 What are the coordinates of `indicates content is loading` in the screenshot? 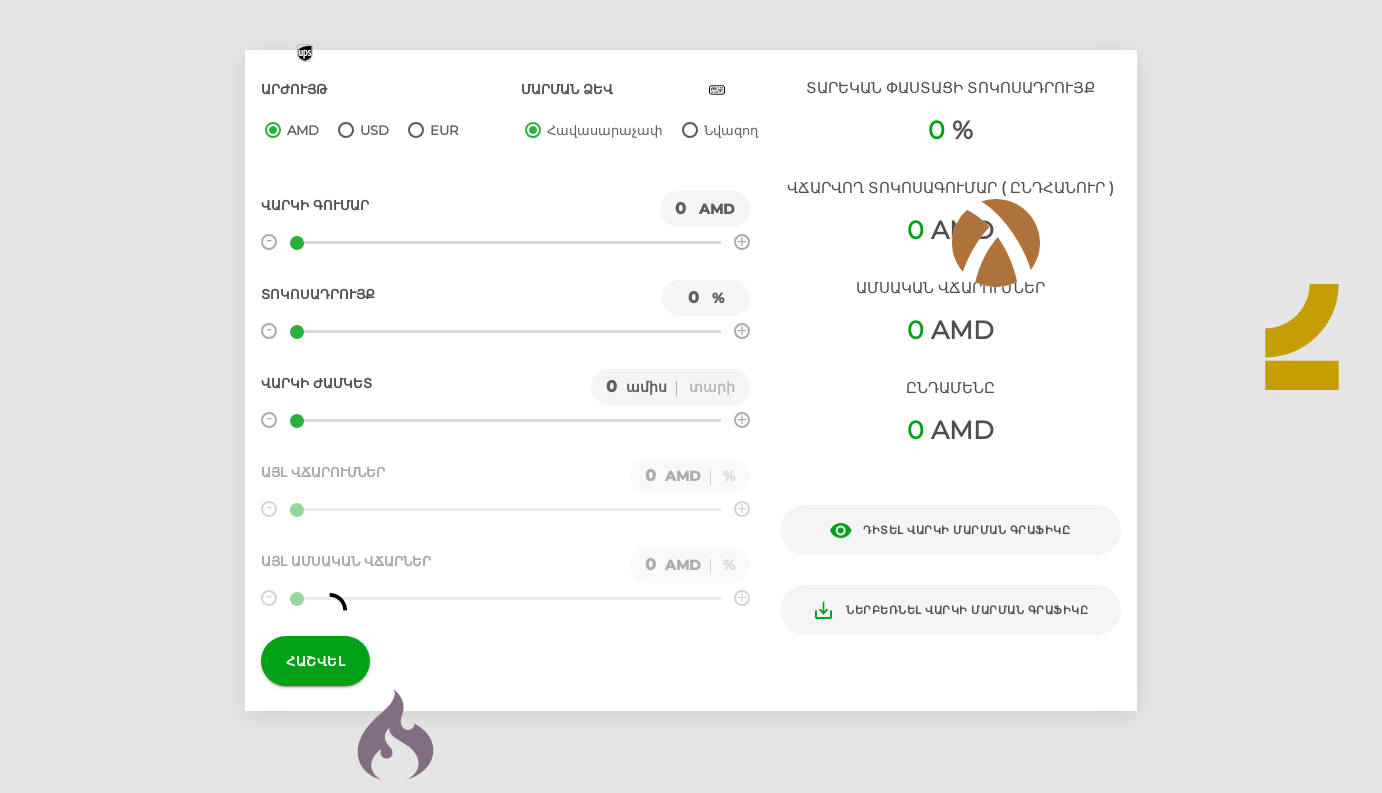 It's located at (329, 610).